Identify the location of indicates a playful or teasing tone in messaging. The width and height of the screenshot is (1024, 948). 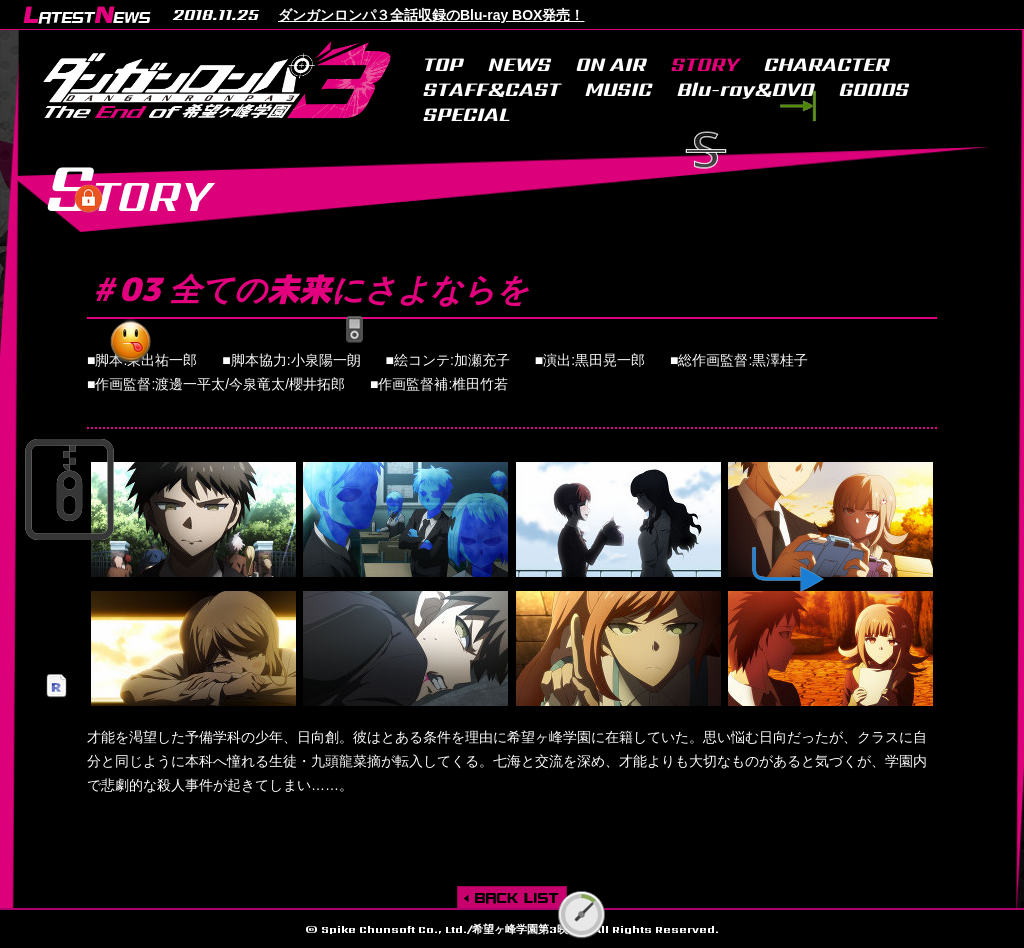
(131, 342).